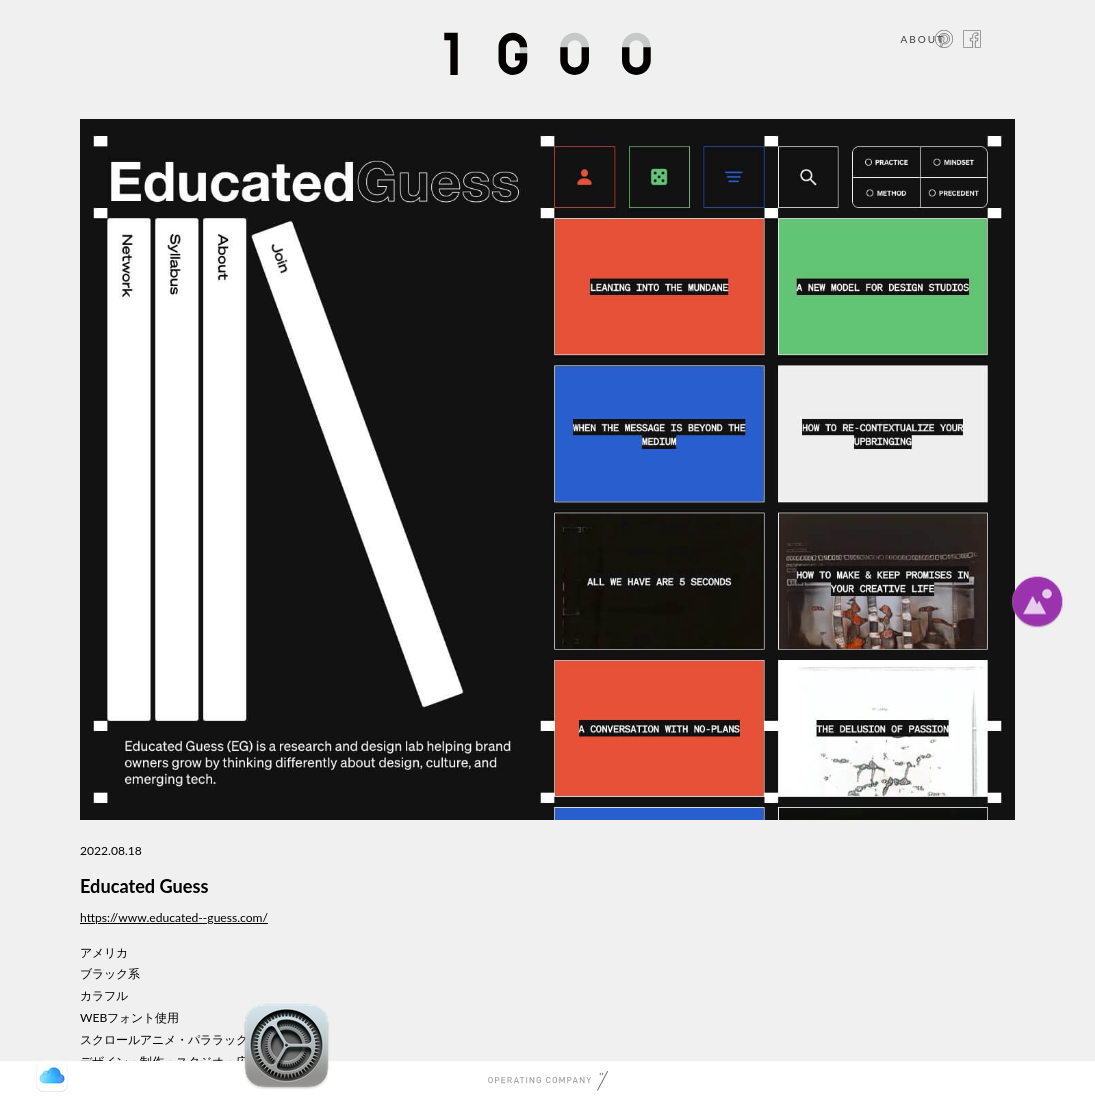  Describe the element at coordinates (1037, 601) in the screenshot. I see `access your photo library` at that location.